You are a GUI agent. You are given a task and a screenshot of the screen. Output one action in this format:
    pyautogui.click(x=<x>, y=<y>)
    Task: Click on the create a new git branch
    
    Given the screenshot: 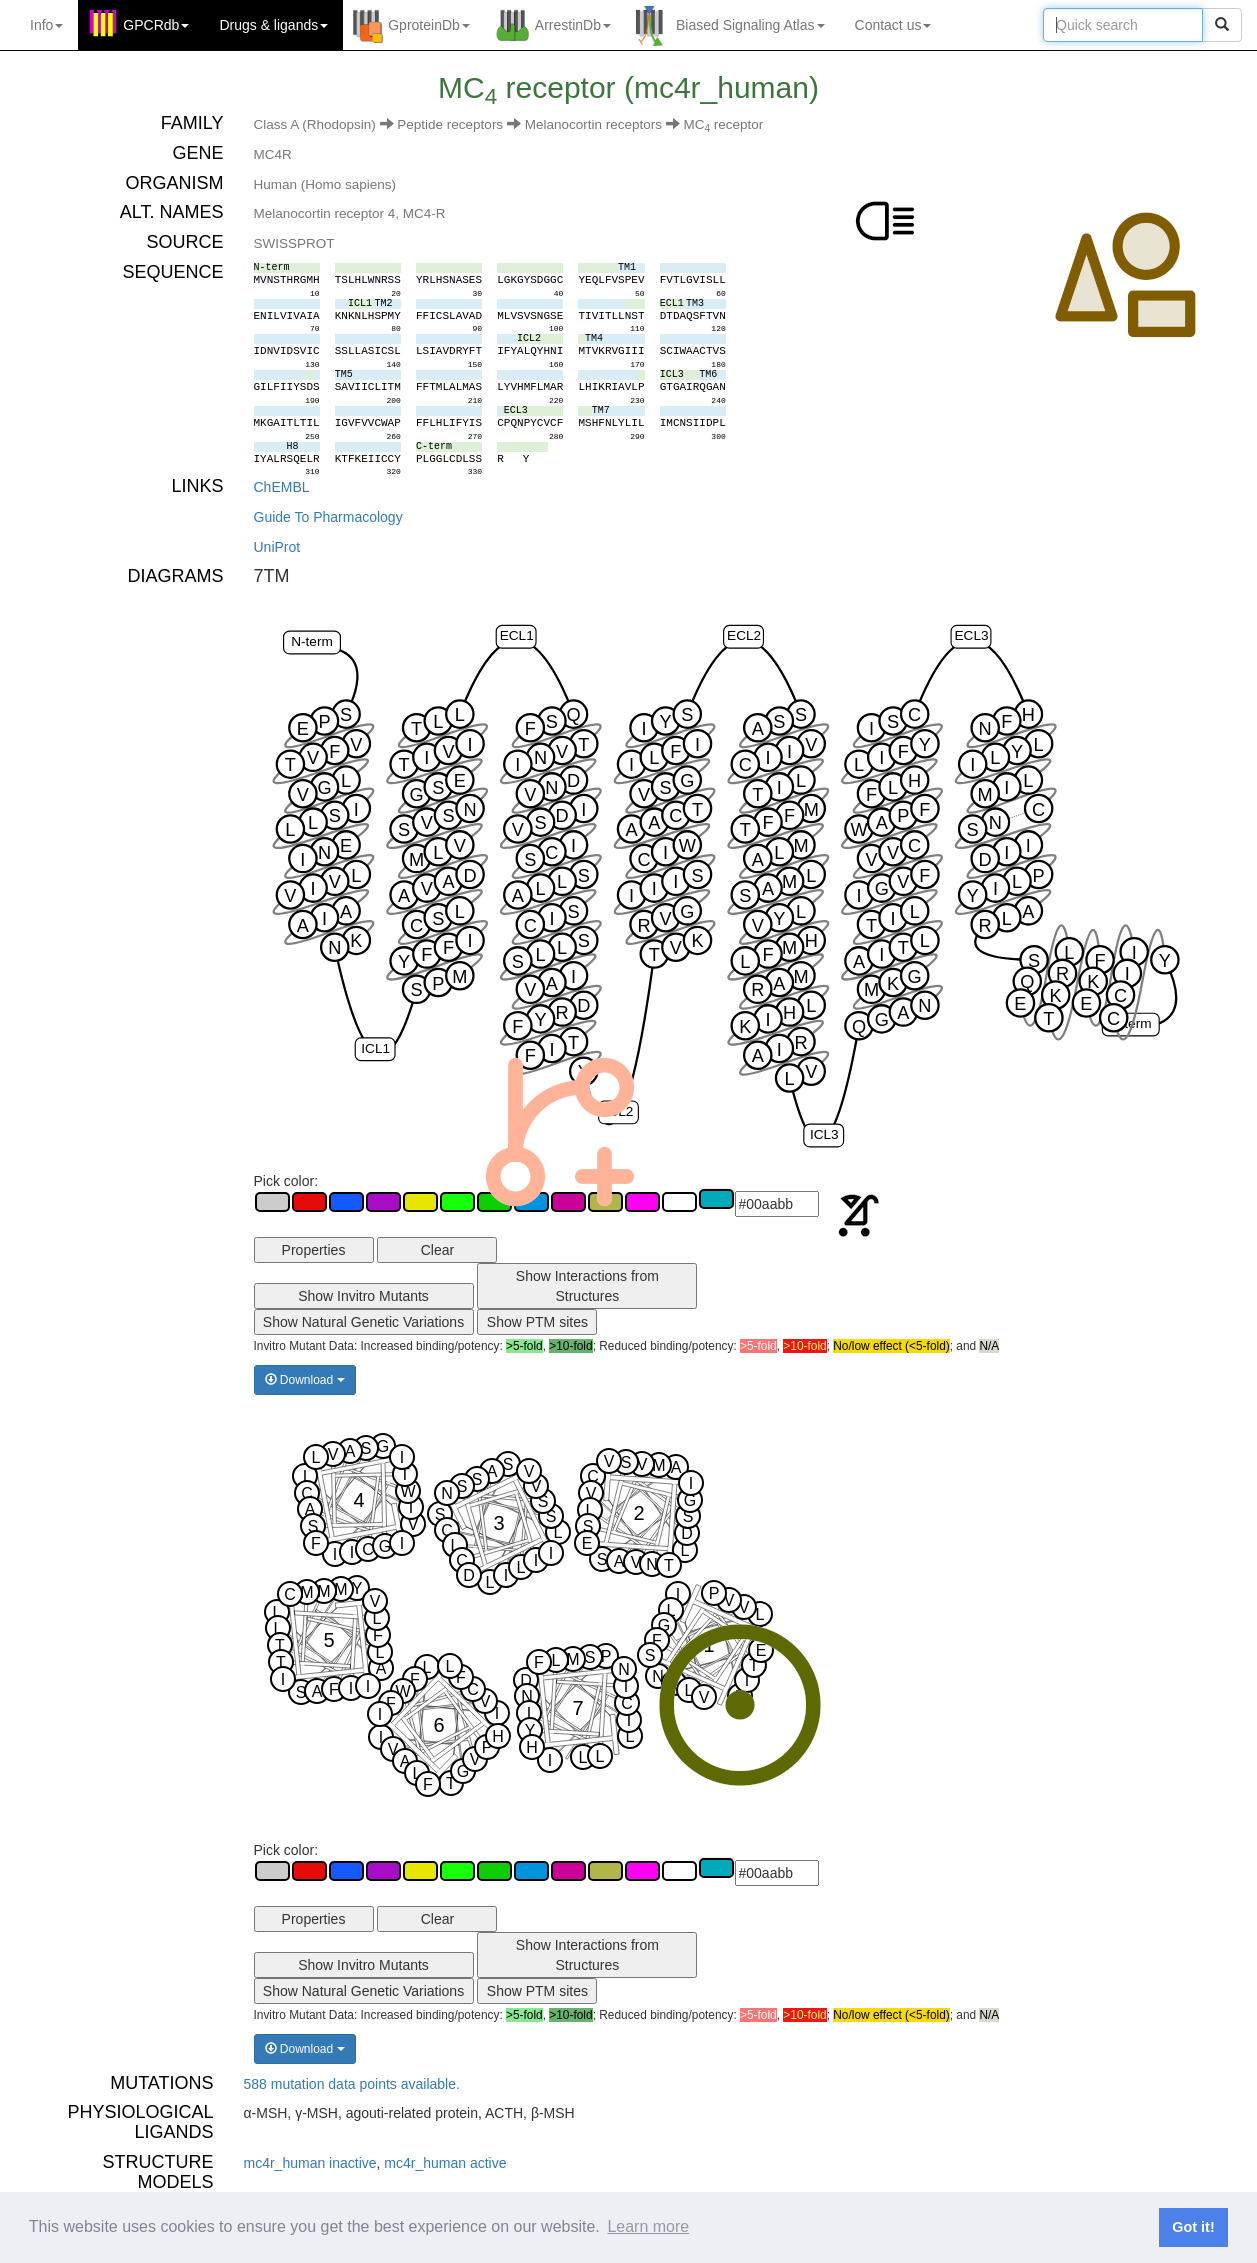 What is the action you would take?
    pyautogui.click(x=560, y=1132)
    